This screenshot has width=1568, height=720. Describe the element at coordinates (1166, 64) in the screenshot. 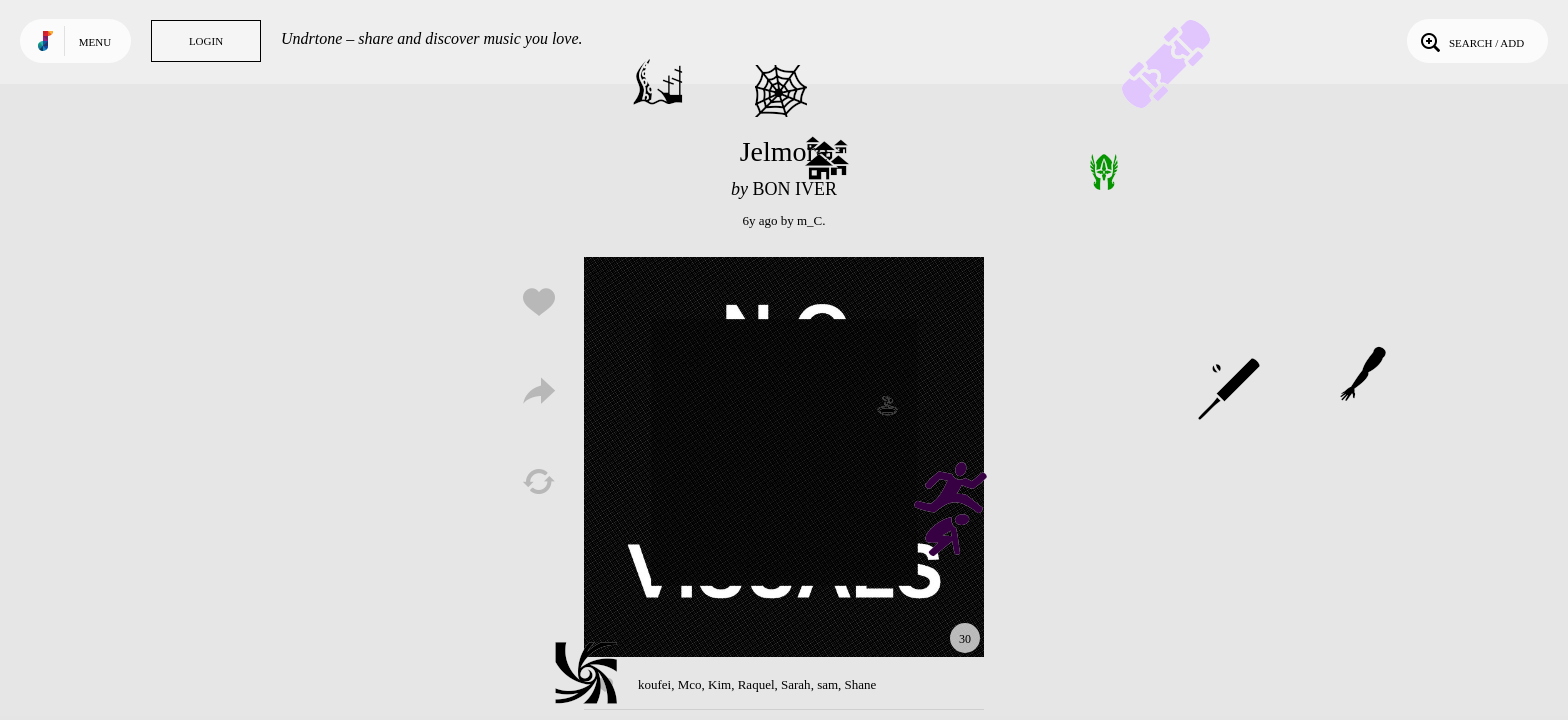

I see `access skateboarding or skating activities` at that location.